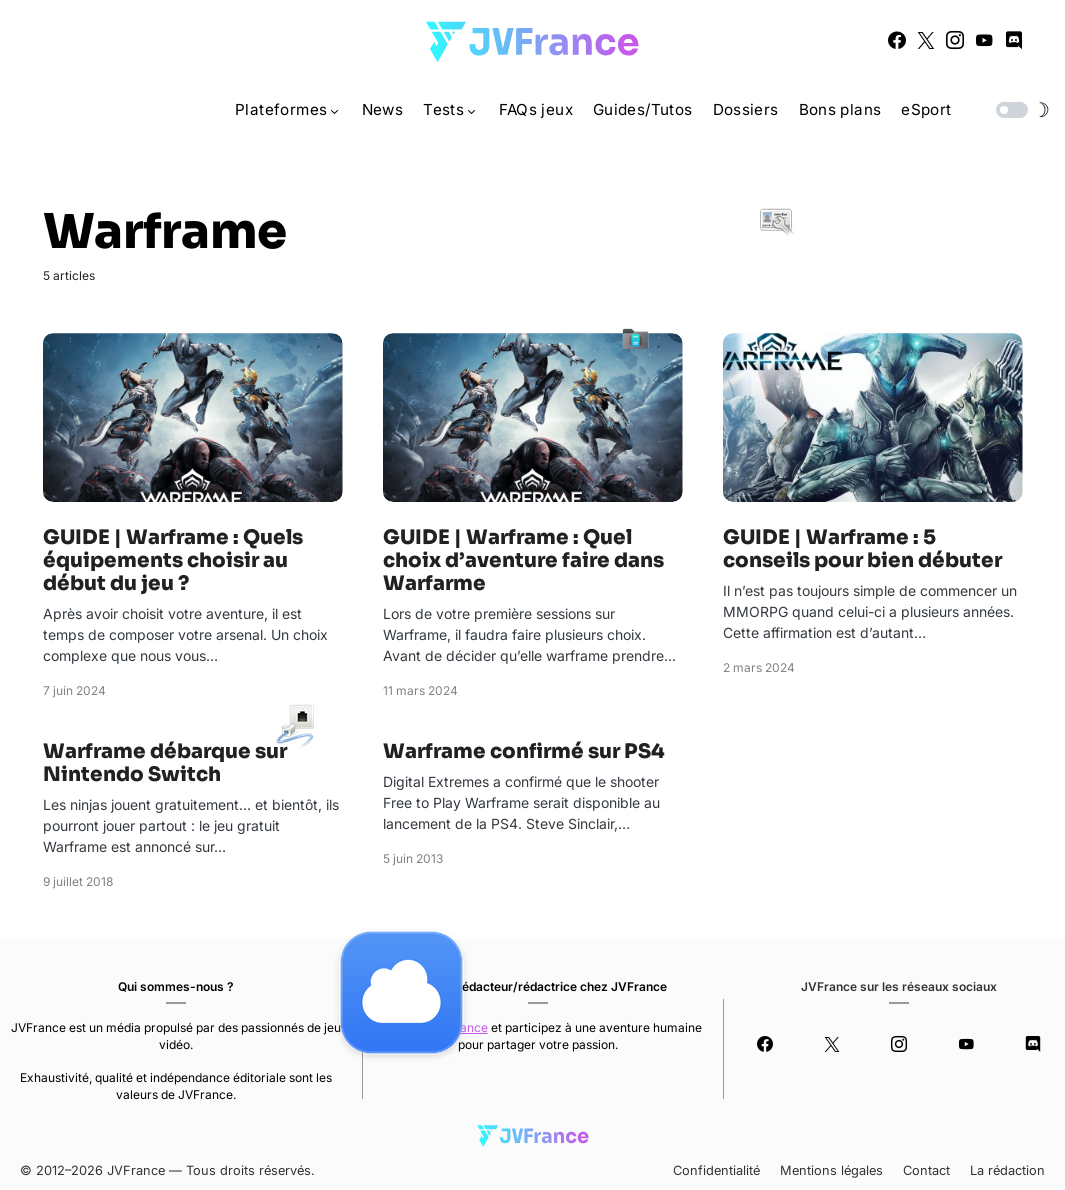 The height and width of the screenshot is (1190, 1065). I want to click on indicates wired network connection is disconnected, so click(296, 726).